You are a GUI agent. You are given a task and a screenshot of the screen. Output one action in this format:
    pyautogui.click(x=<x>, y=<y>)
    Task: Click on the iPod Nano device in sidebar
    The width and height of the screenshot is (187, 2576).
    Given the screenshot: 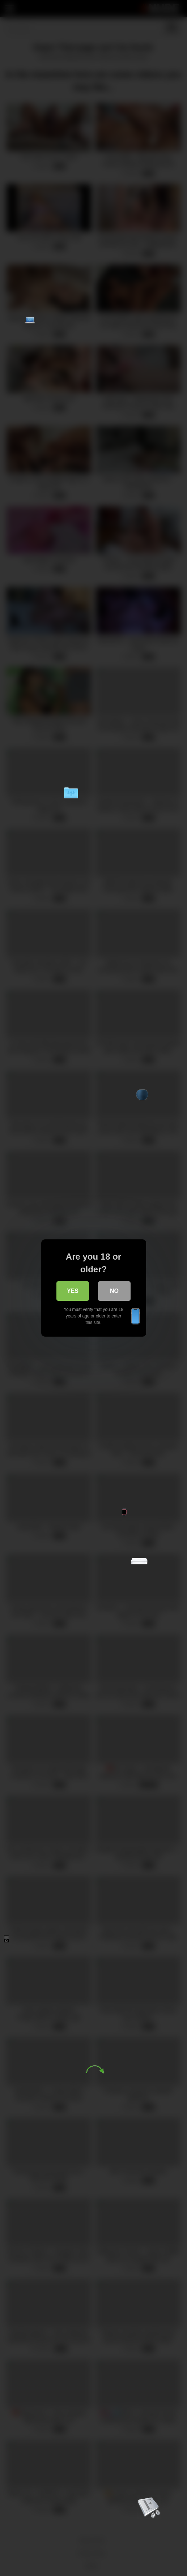 What is the action you would take?
    pyautogui.click(x=6, y=1939)
    